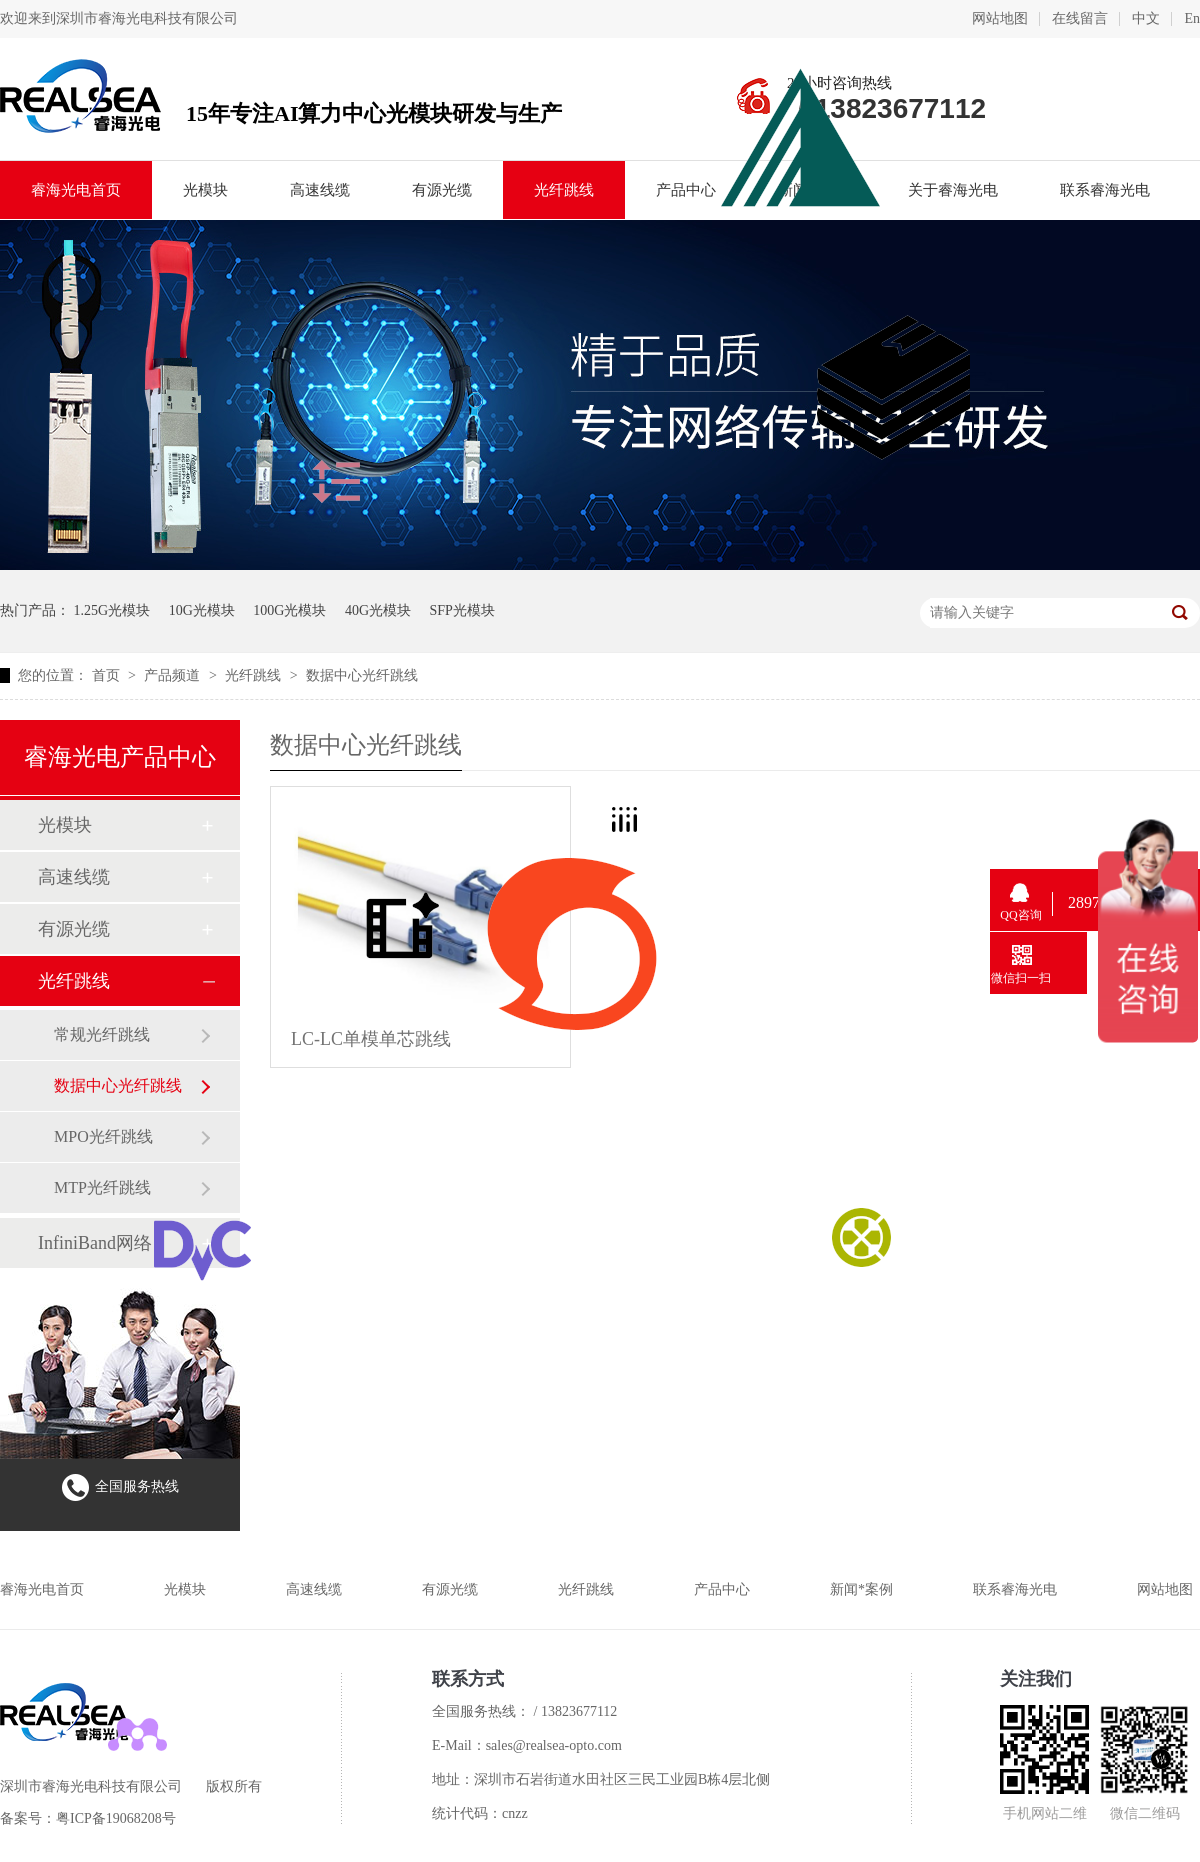  I want to click on visit opencritic website for game reviews, so click(861, 1237).